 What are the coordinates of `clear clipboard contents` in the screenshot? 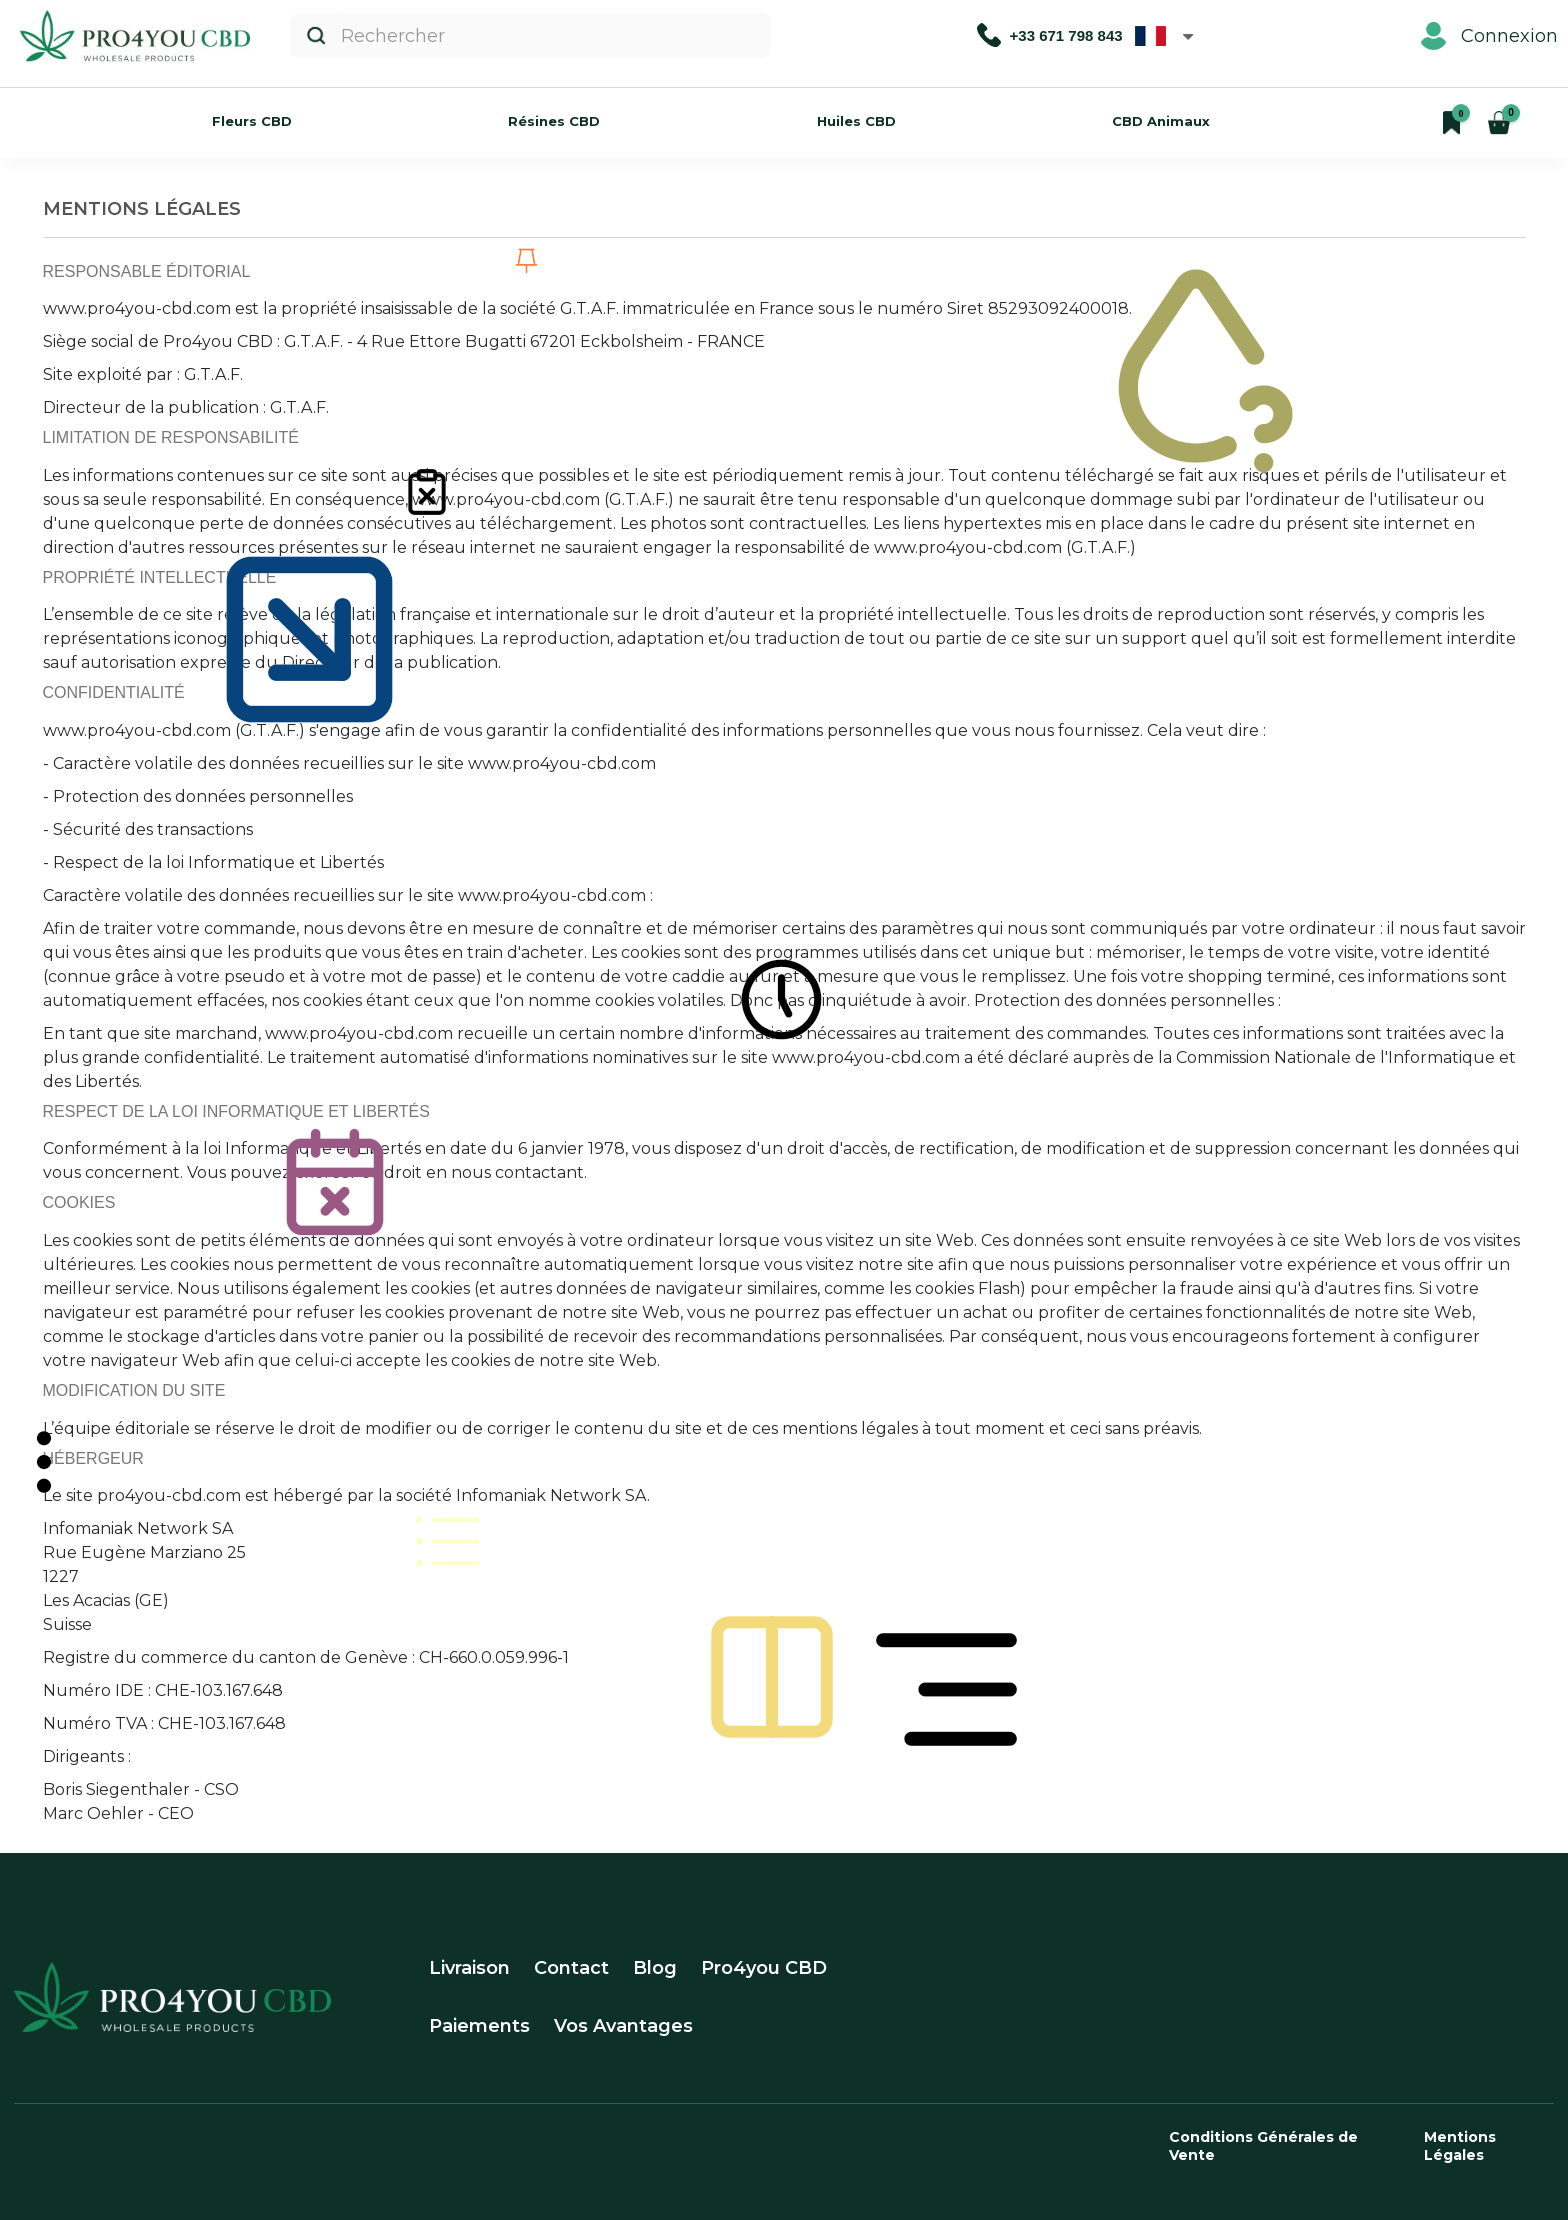 It's located at (427, 492).